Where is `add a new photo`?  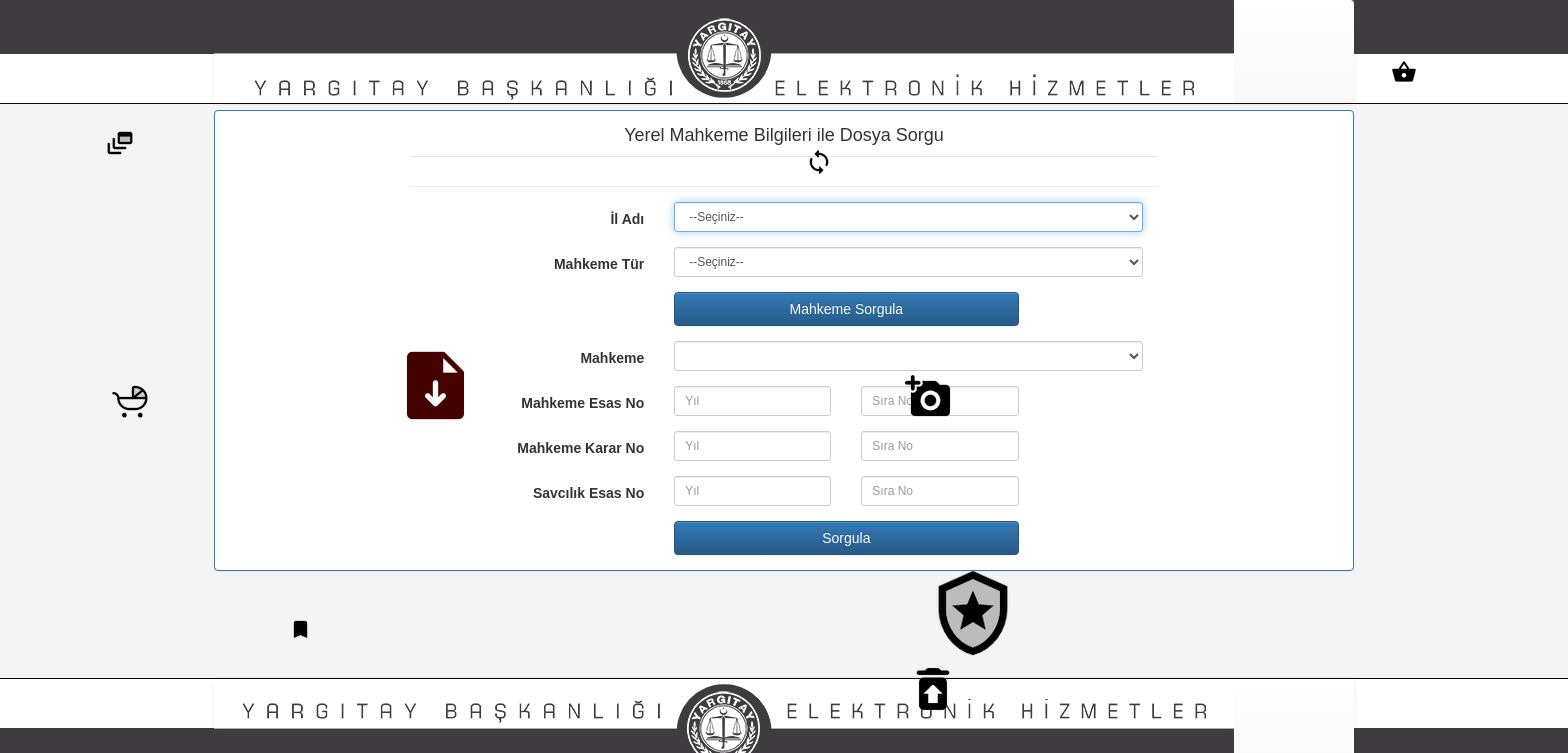 add a new photo is located at coordinates (928, 396).